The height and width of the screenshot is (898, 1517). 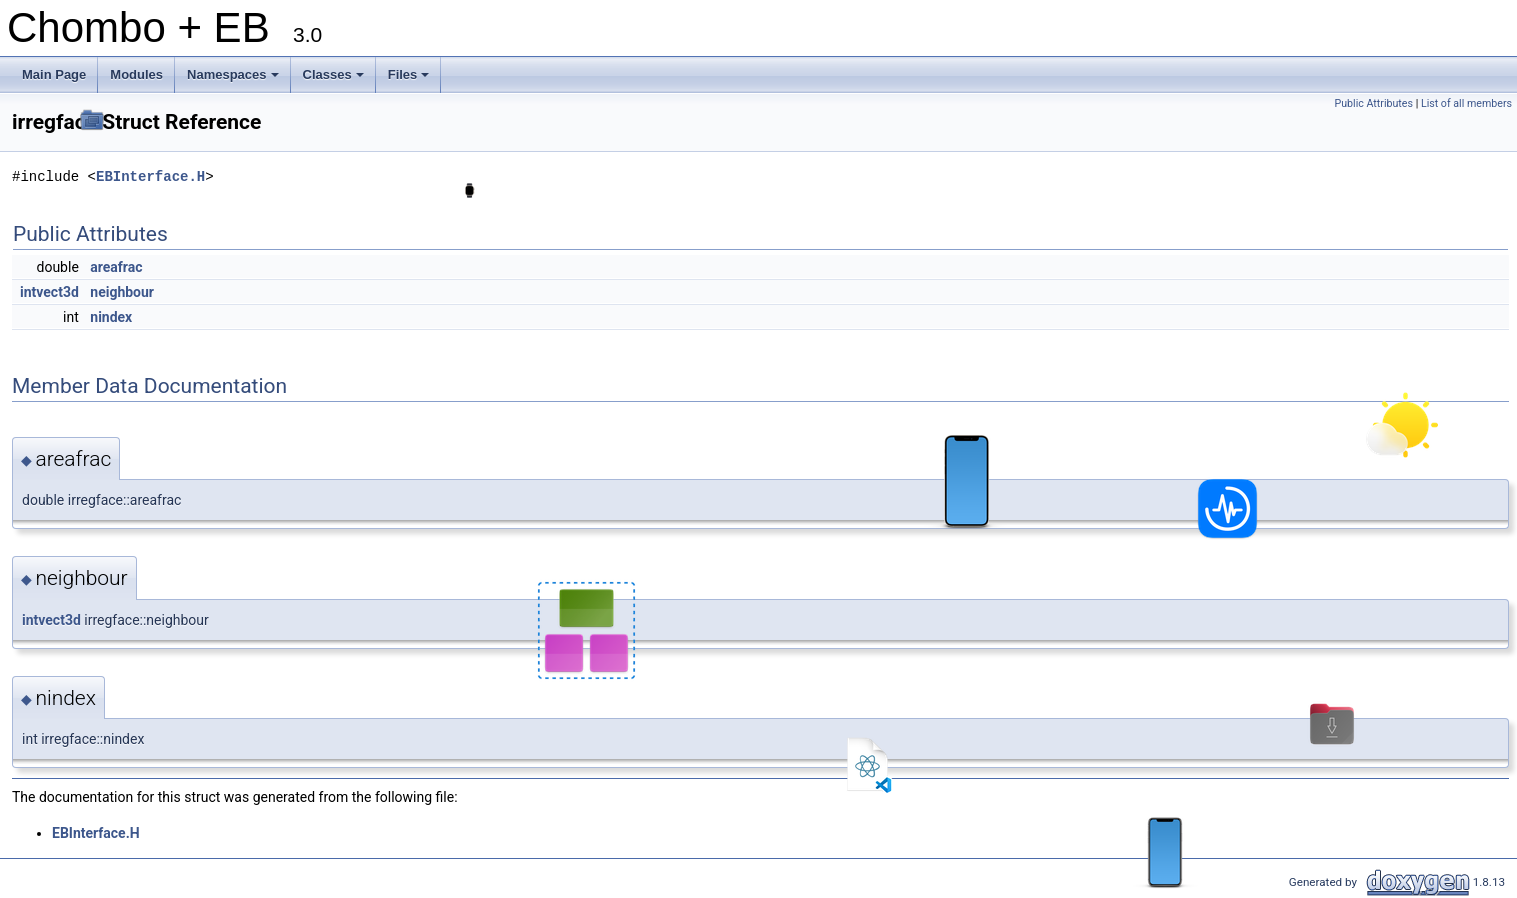 I want to click on apple watch ultra device icon, so click(x=469, y=190).